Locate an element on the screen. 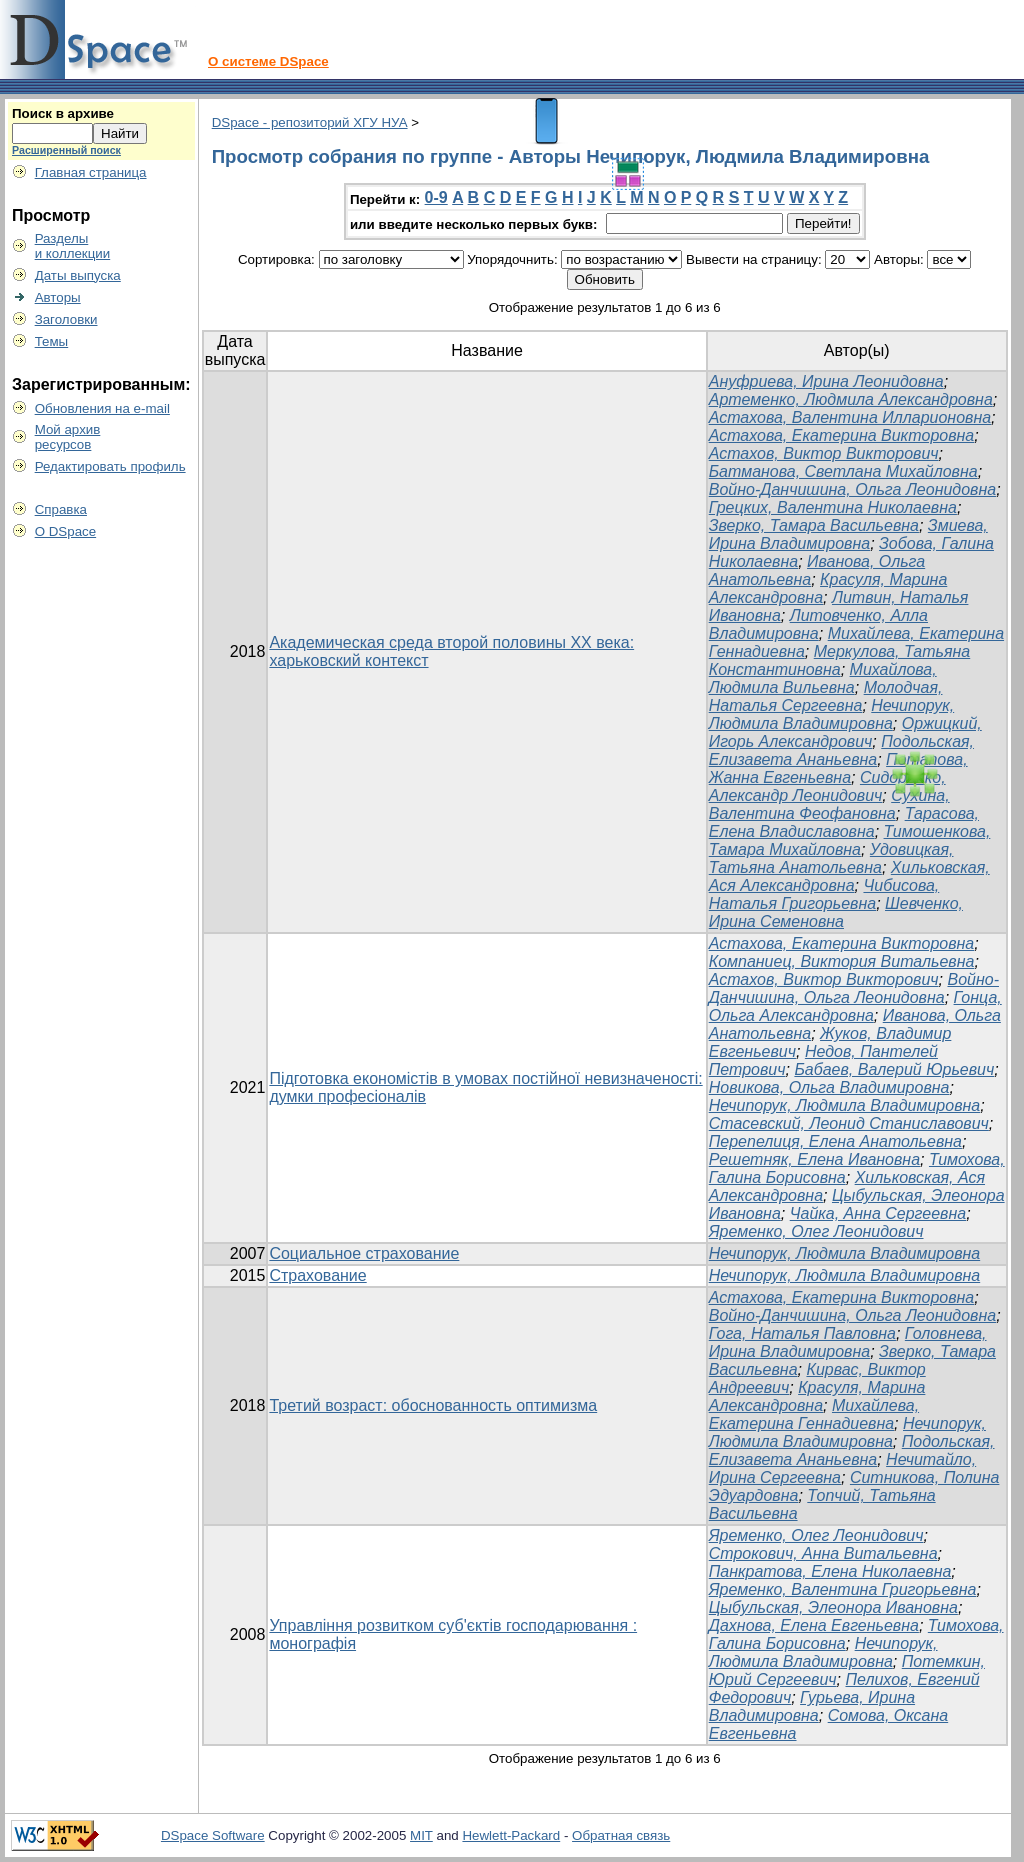  sync or replicate media library across devices is located at coordinates (915, 774).